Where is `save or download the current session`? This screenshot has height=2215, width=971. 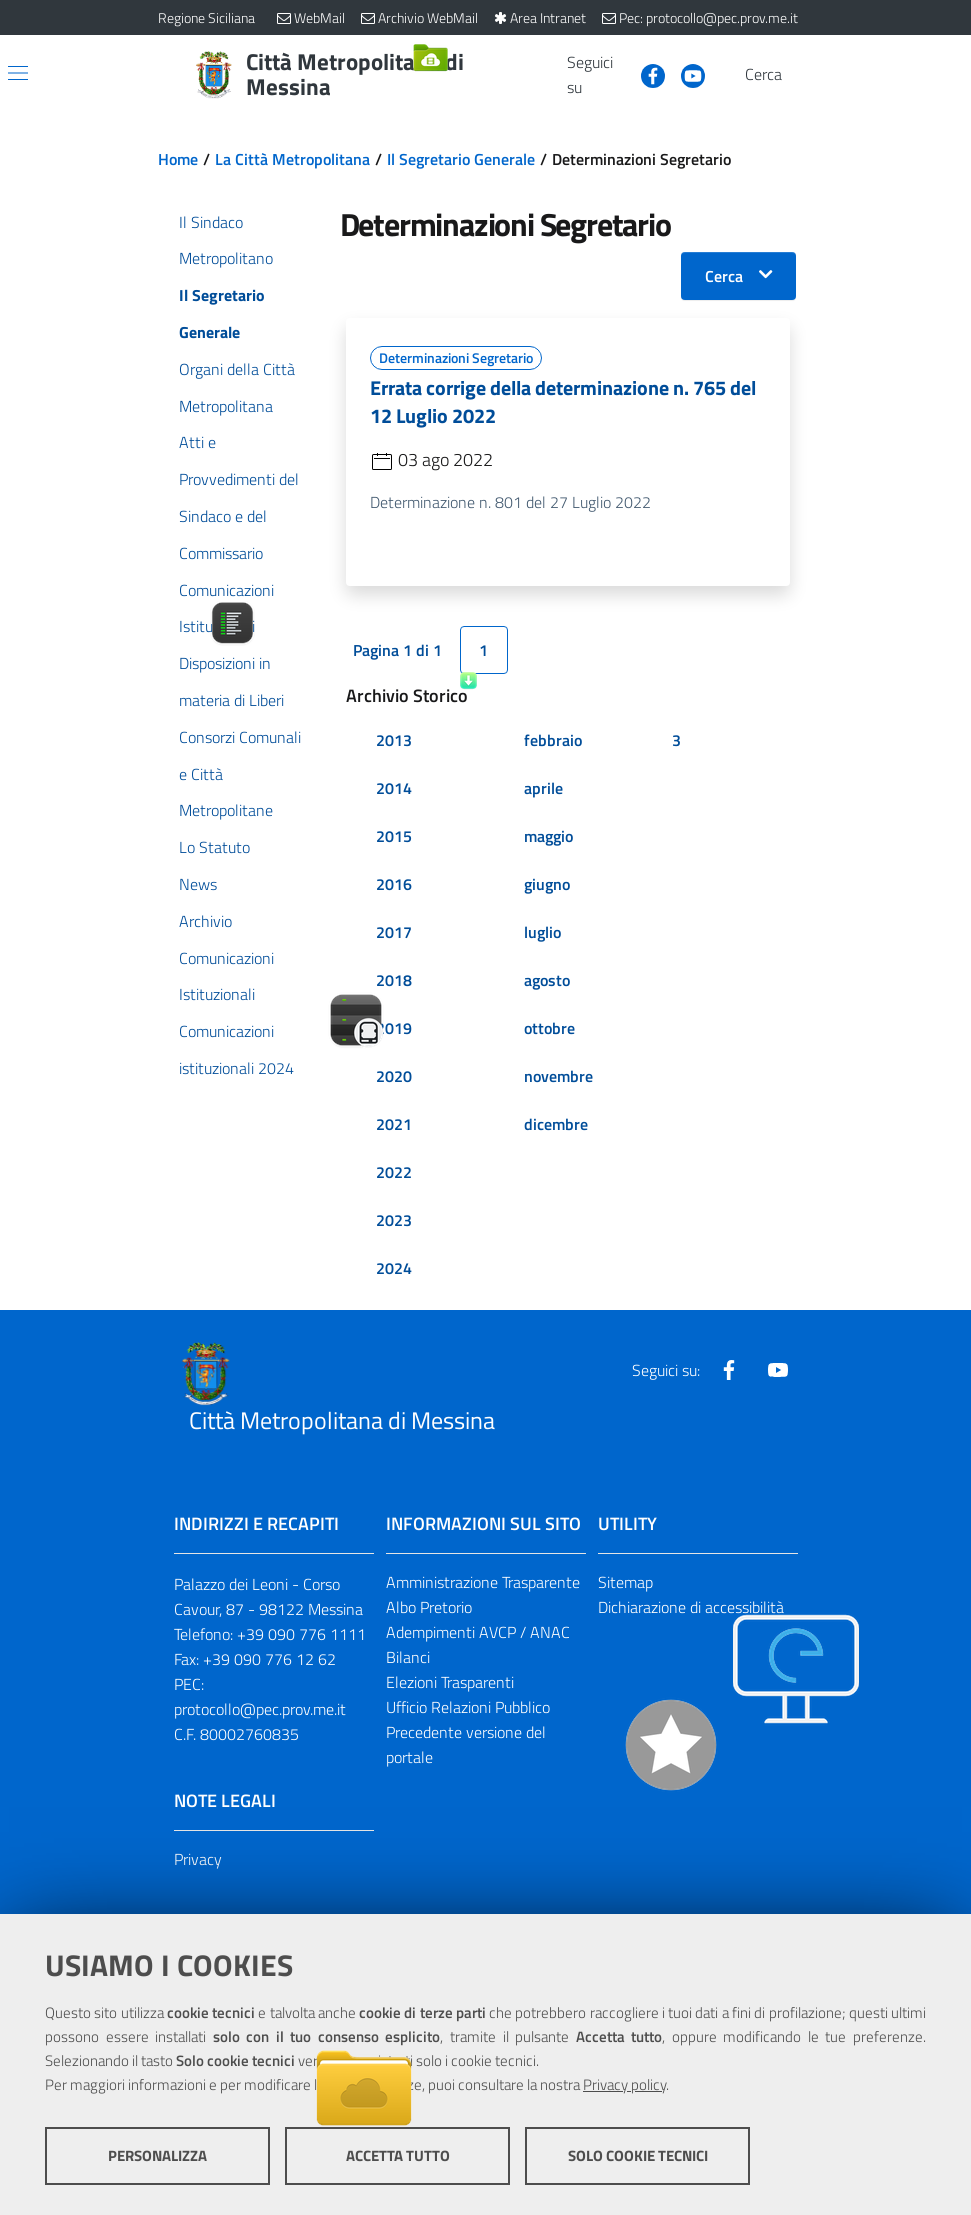 save or download the current session is located at coordinates (468, 680).